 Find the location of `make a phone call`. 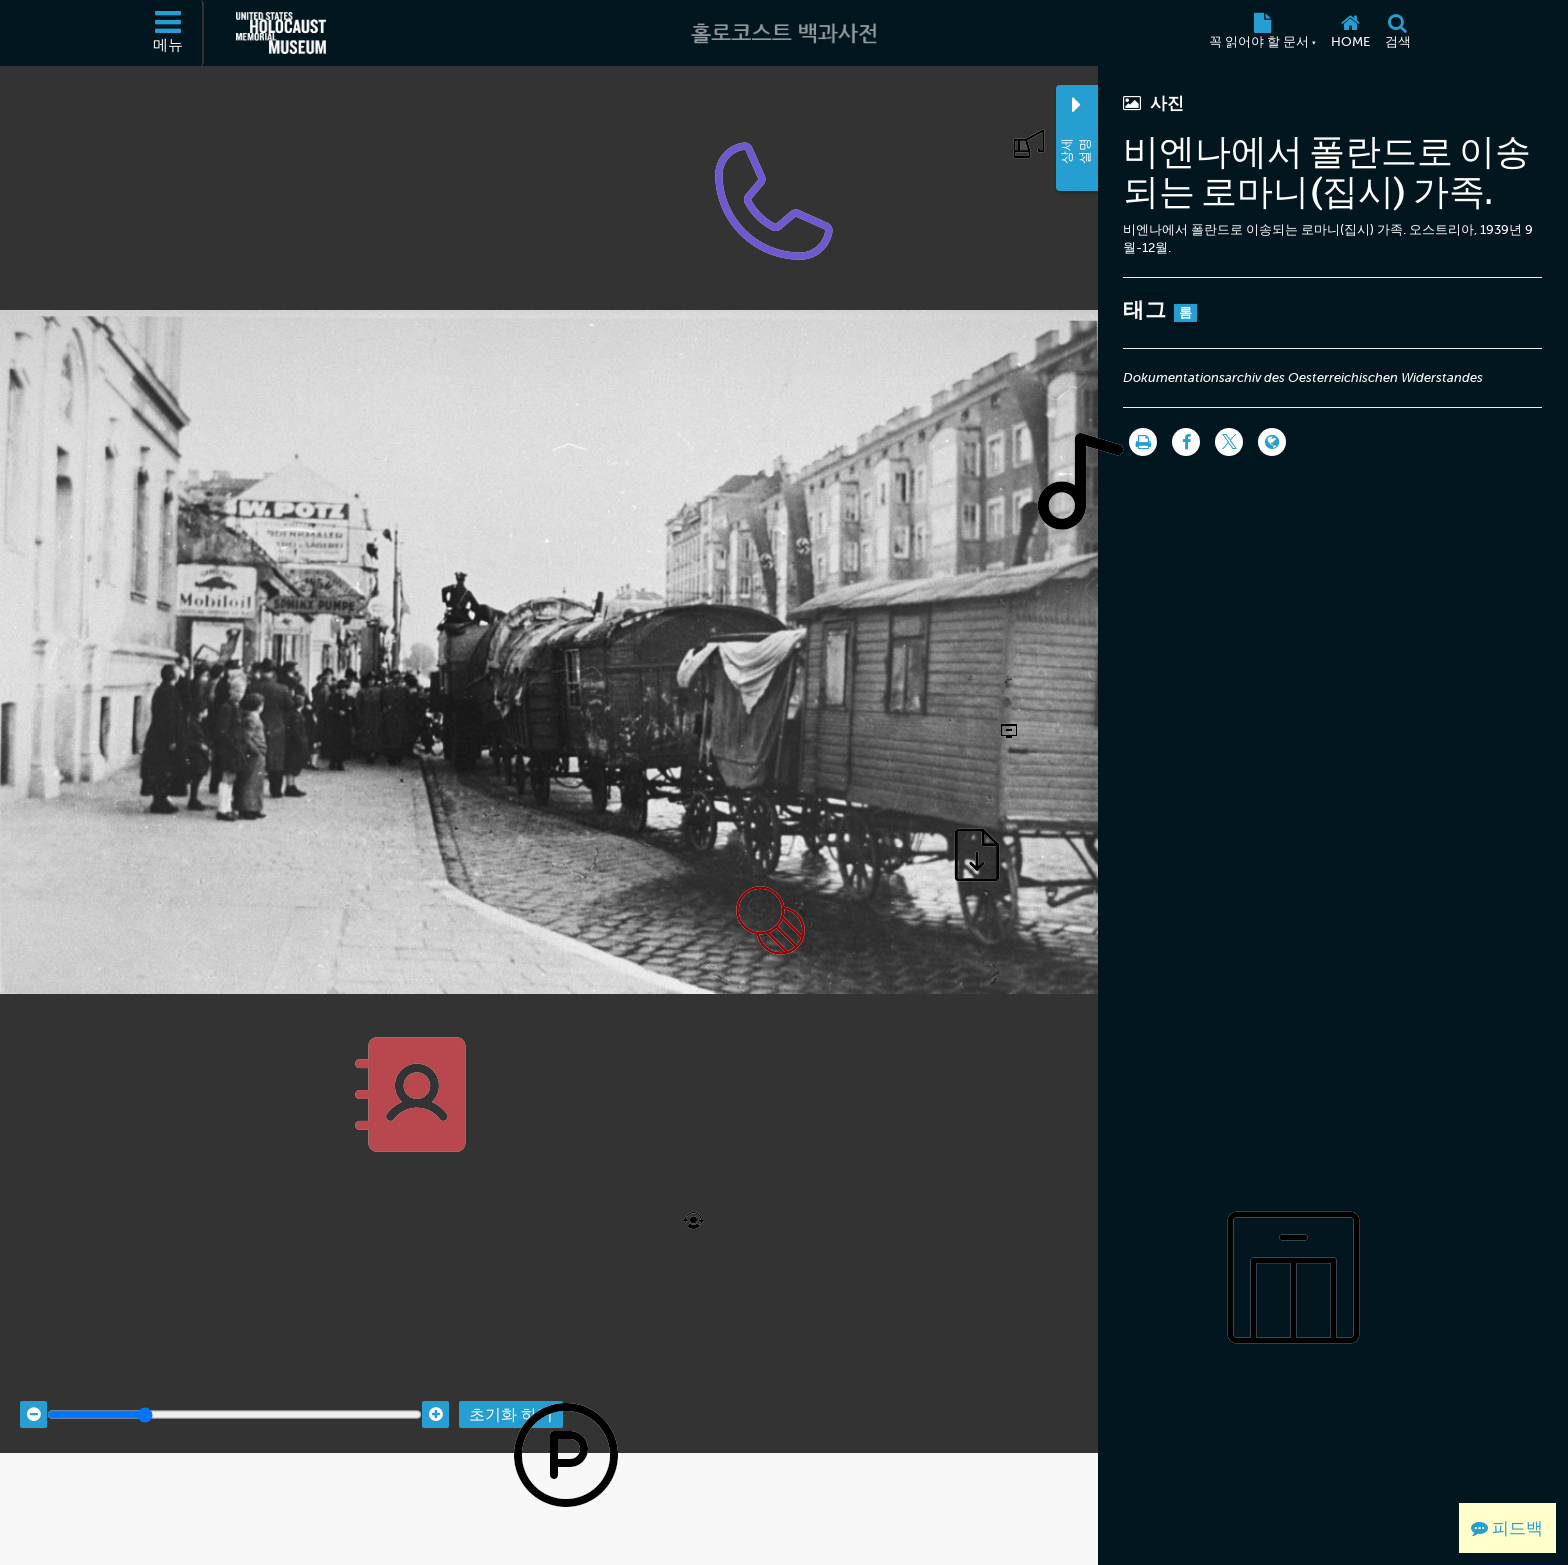

make a phone call is located at coordinates (771, 203).